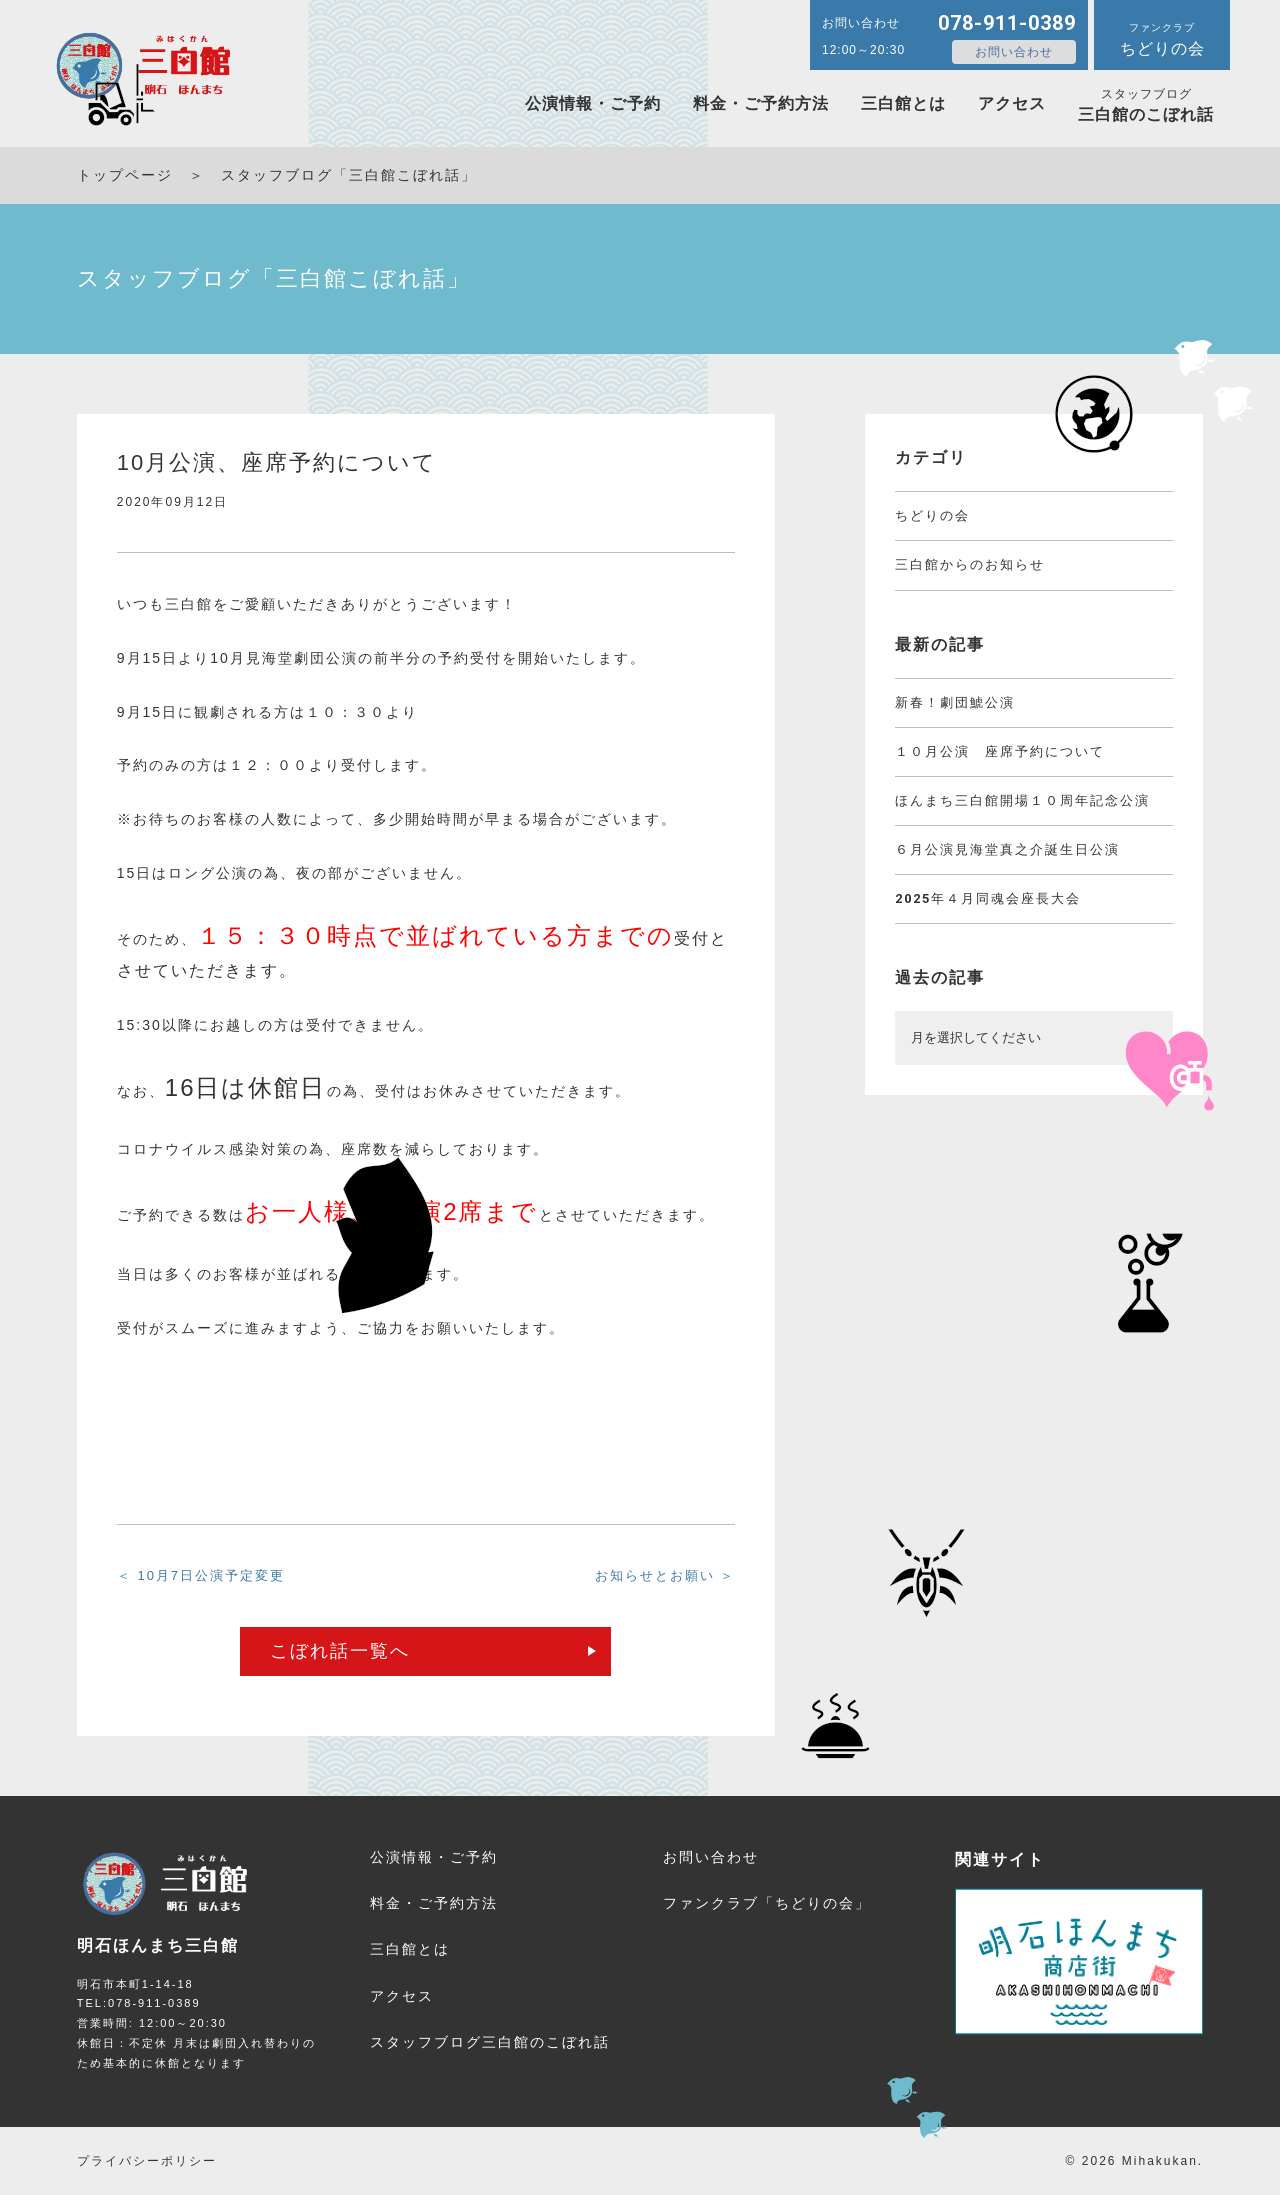 This screenshot has width=1280, height=2195. Describe the element at coordinates (1143, 1282) in the screenshot. I see `access chemistry or science experiments` at that location.